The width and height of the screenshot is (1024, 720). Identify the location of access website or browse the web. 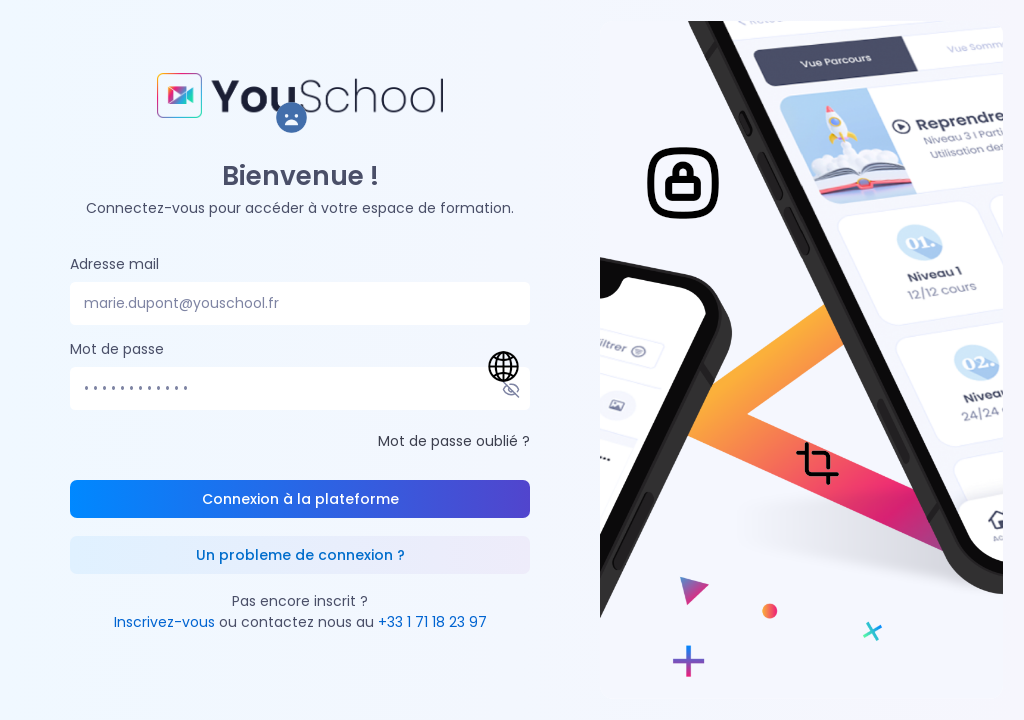
(503, 366).